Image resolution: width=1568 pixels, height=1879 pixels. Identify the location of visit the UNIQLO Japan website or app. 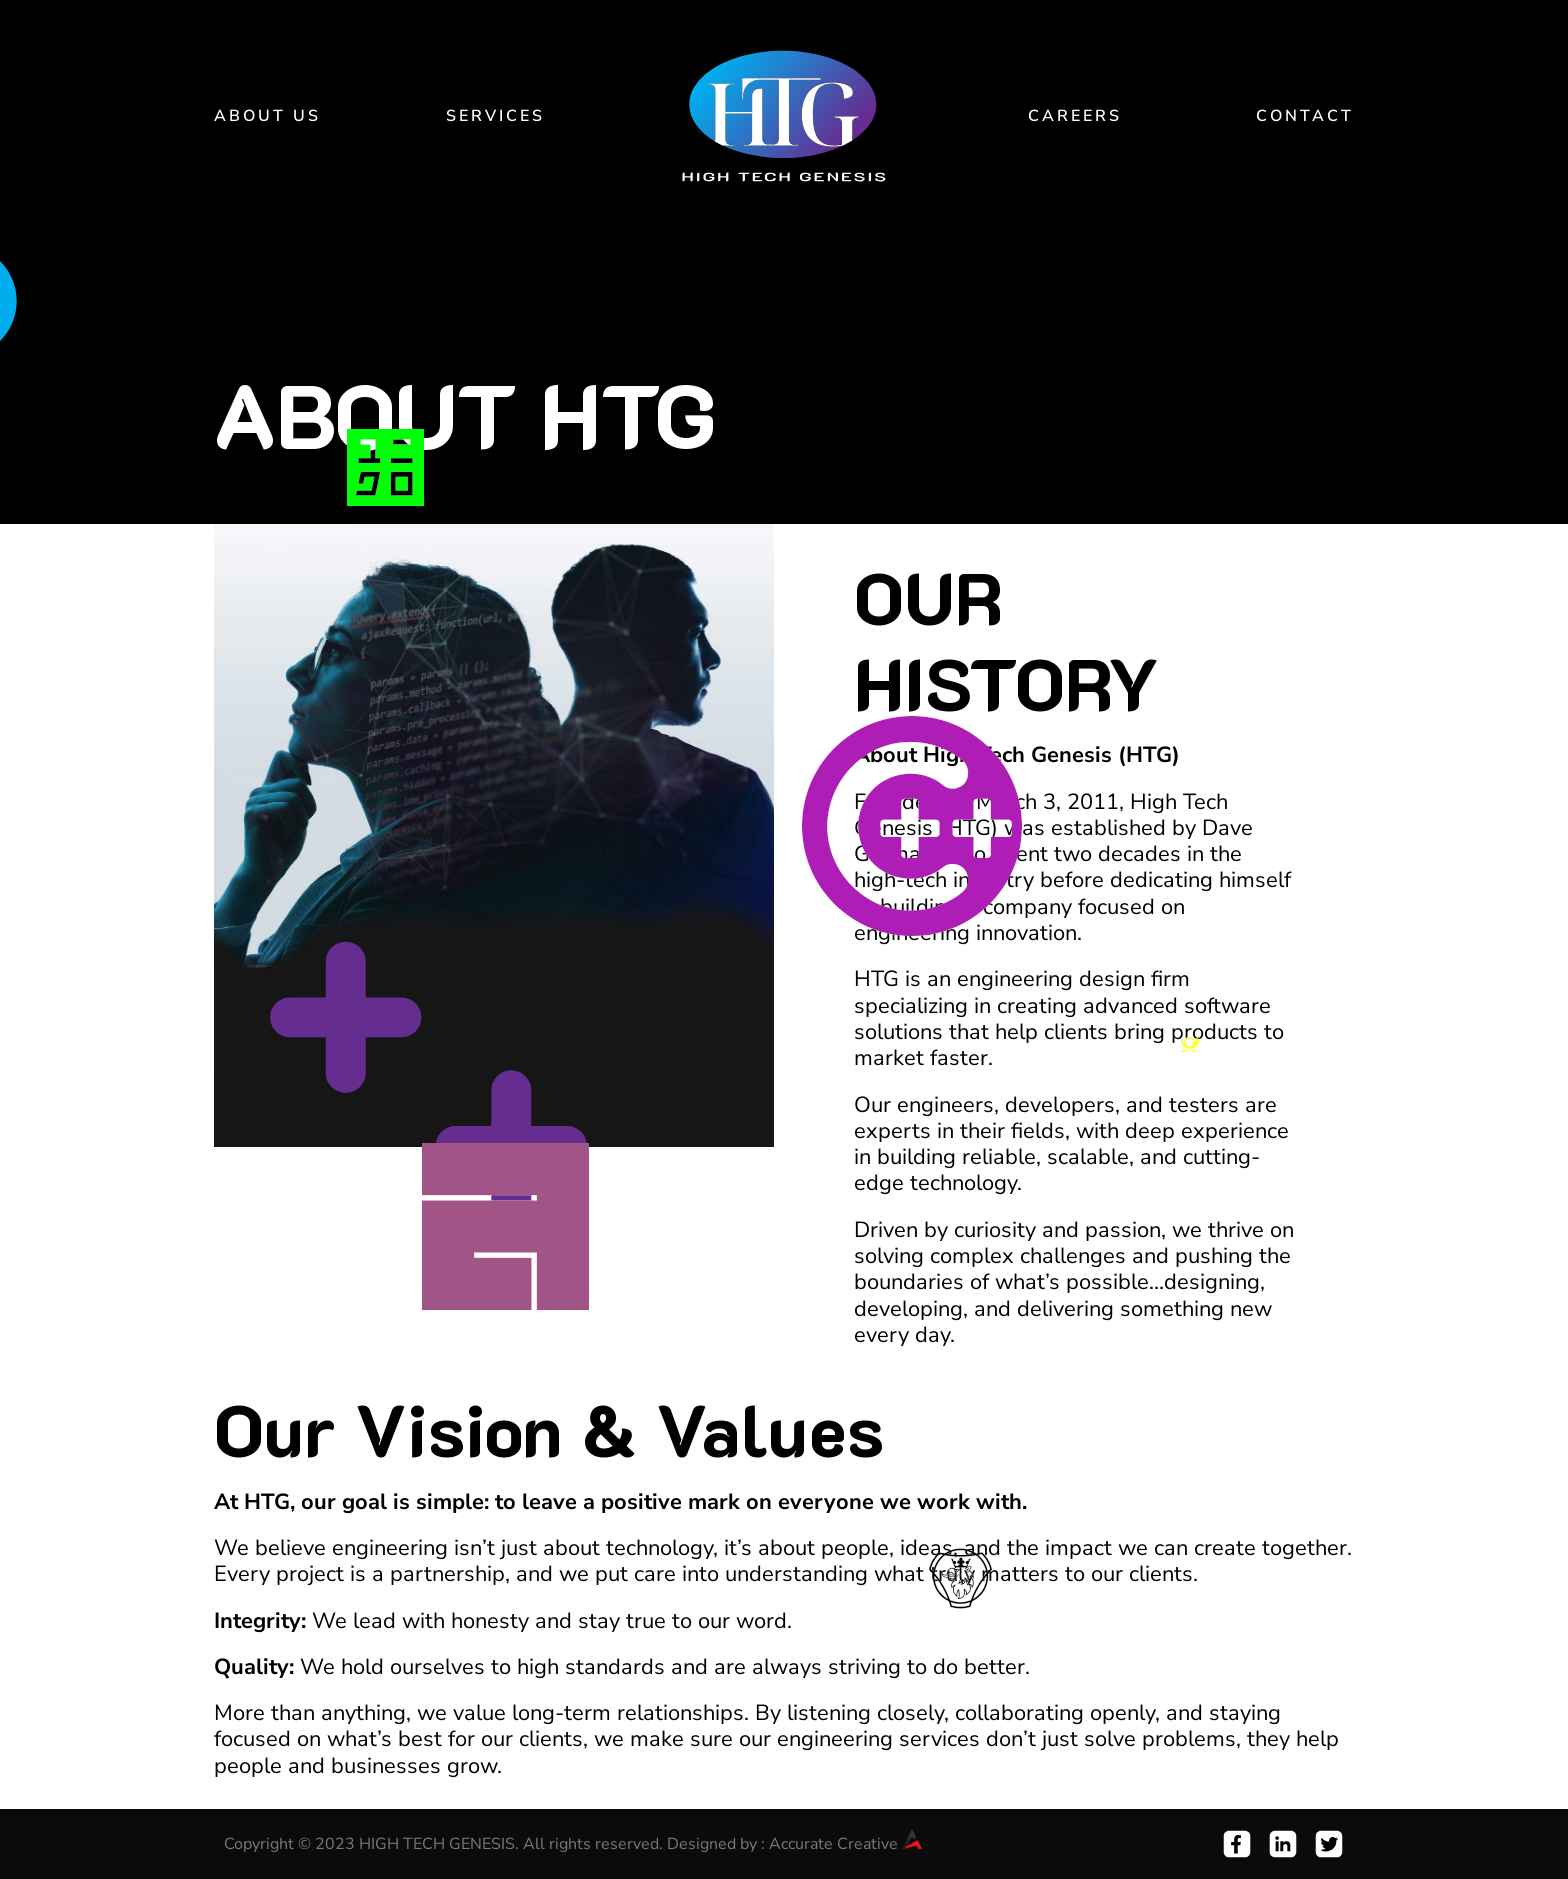
(385, 467).